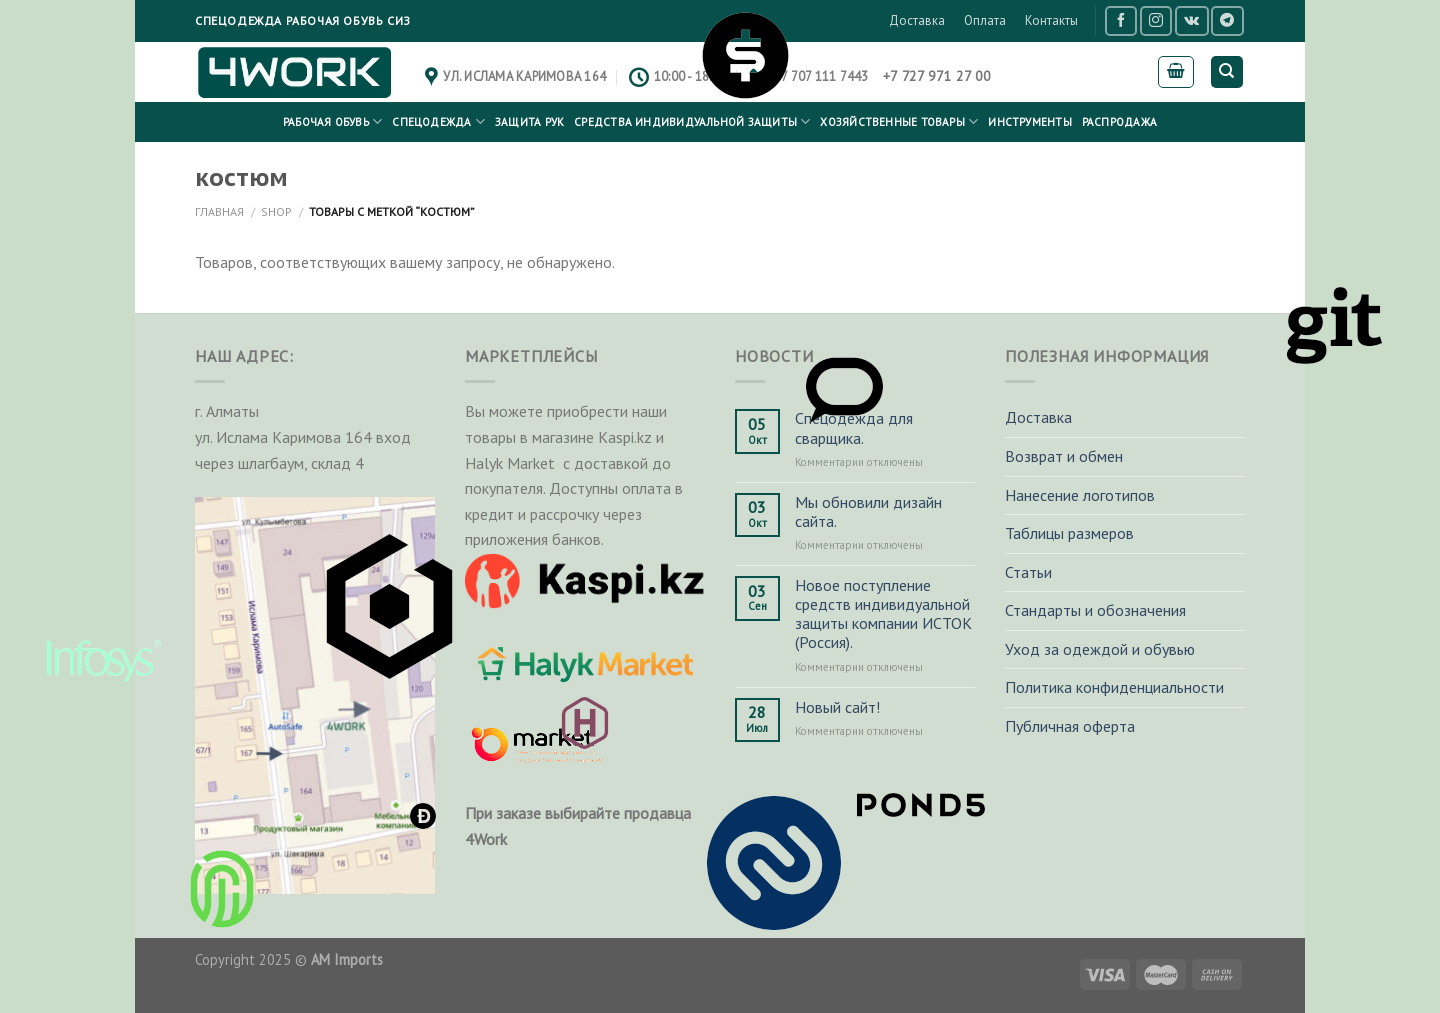  Describe the element at coordinates (1334, 325) in the screenshot. I see `git version control system logo` at that location.